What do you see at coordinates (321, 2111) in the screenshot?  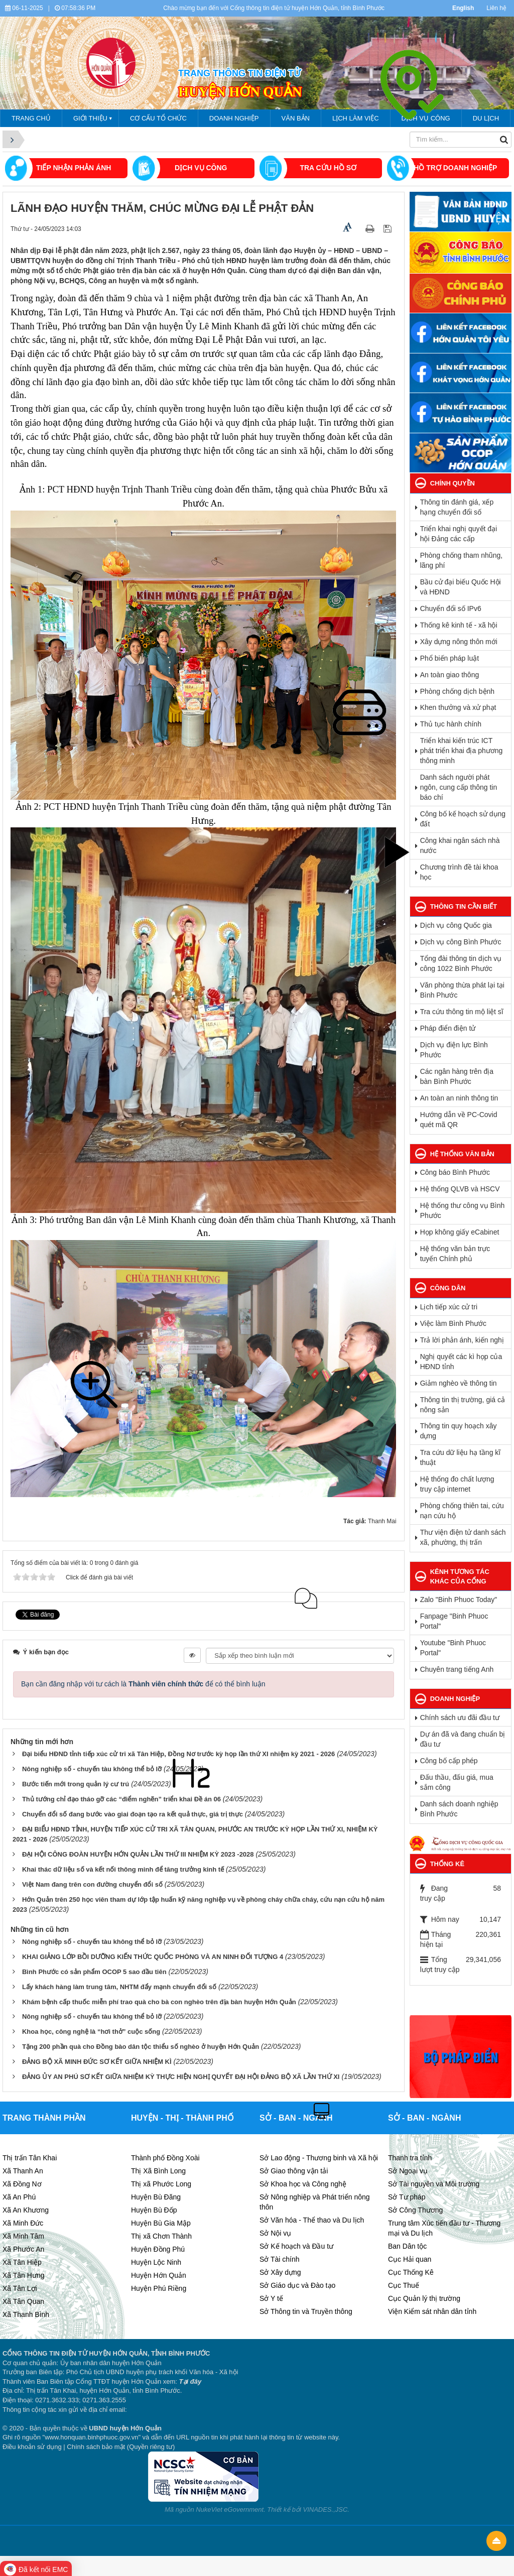 I see `switch to desktop view` at bounding box center [321, 2111].